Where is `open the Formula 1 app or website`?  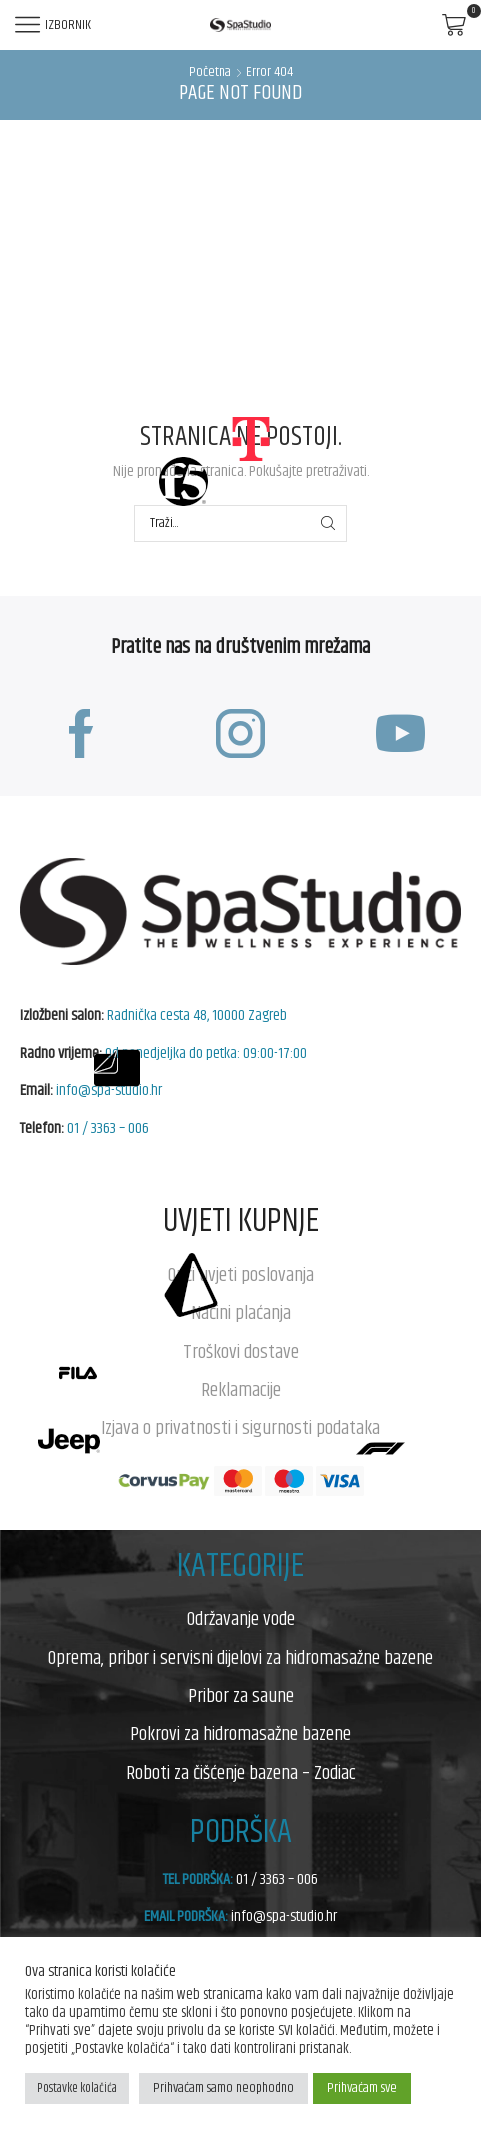 open the Formula 1 app or website is located at coordinates (380, 1448).